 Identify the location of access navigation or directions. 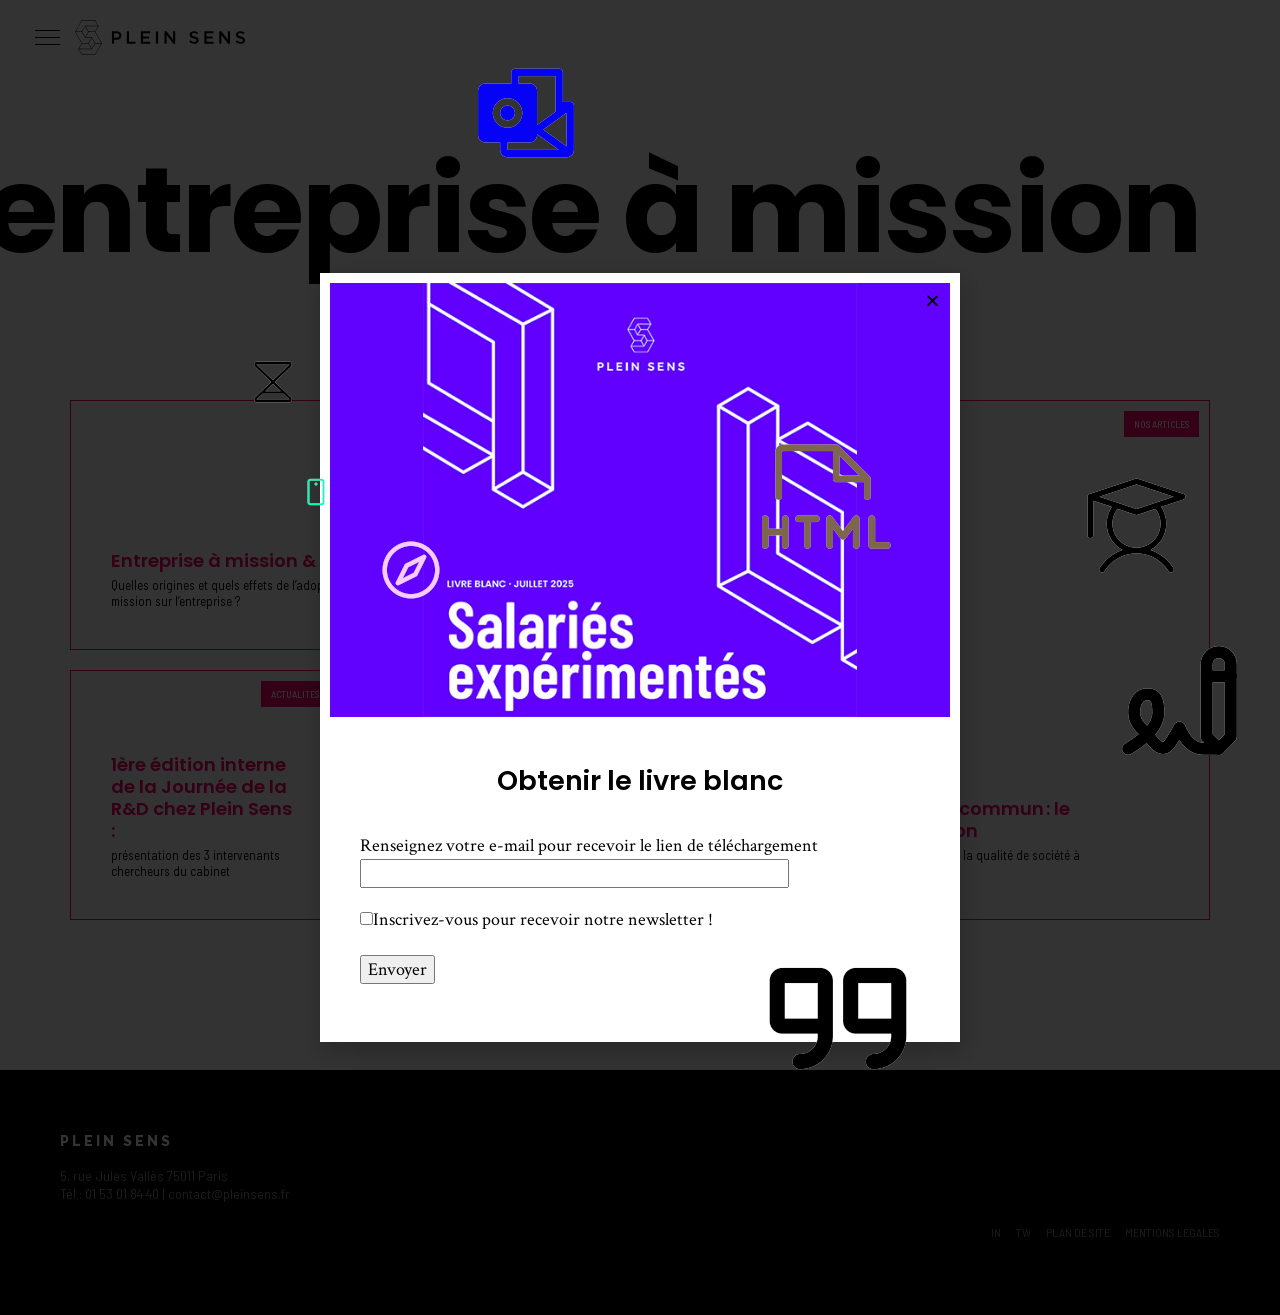
(411, 570).